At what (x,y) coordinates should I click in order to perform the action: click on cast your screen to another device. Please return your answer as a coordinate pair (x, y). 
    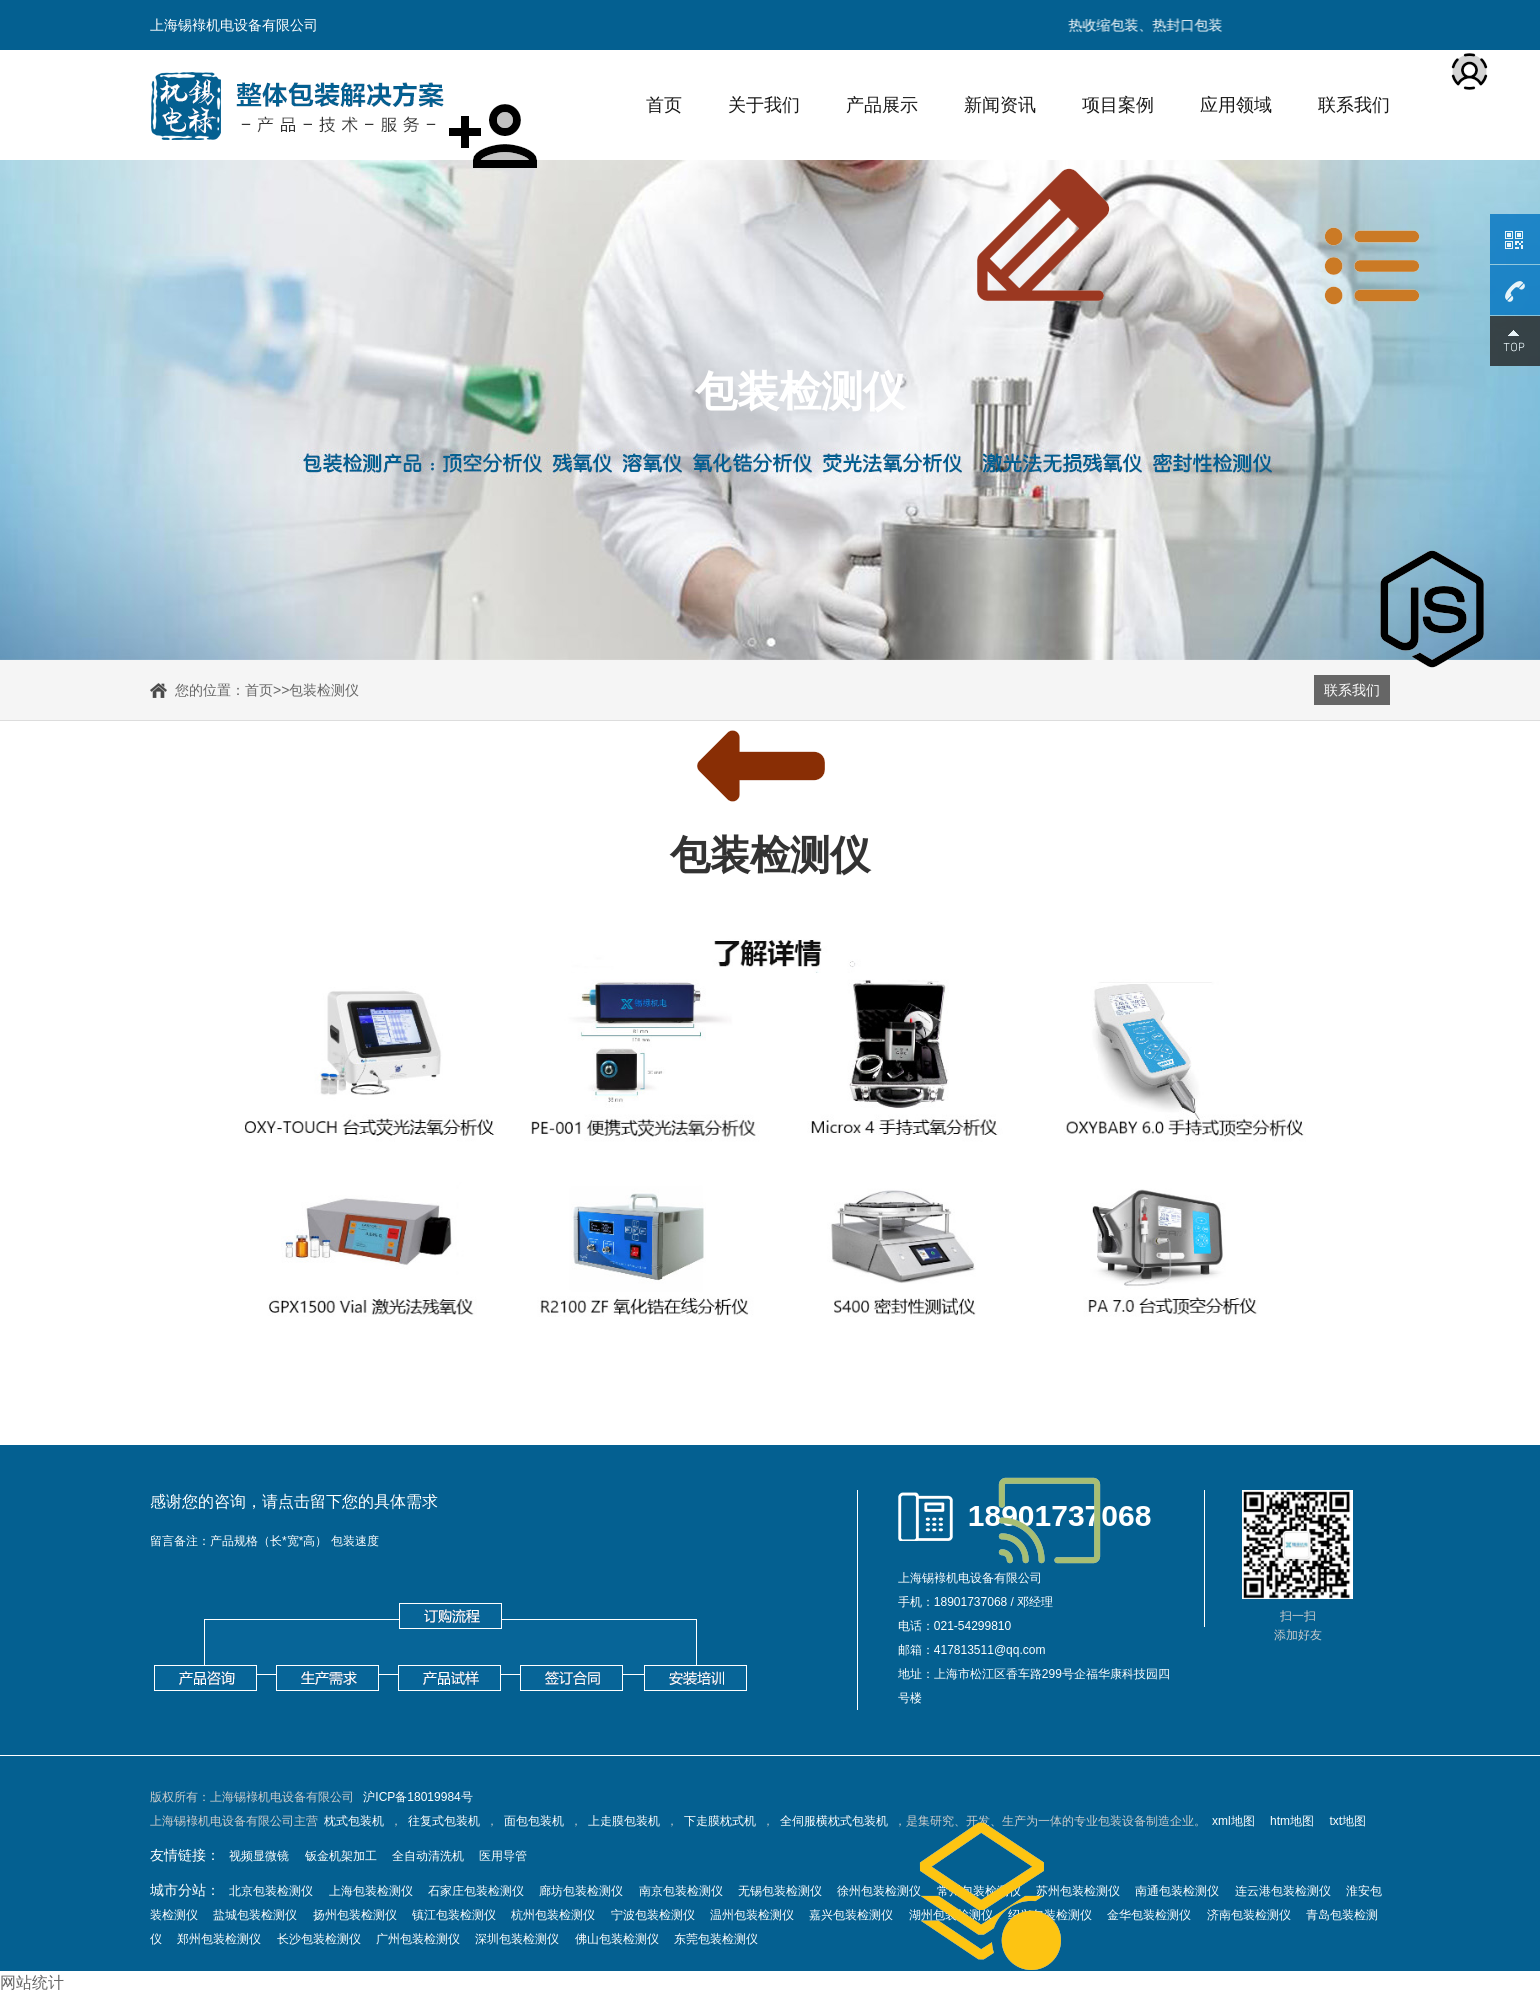
    Looking at the image, I should click on (1049, 1520).